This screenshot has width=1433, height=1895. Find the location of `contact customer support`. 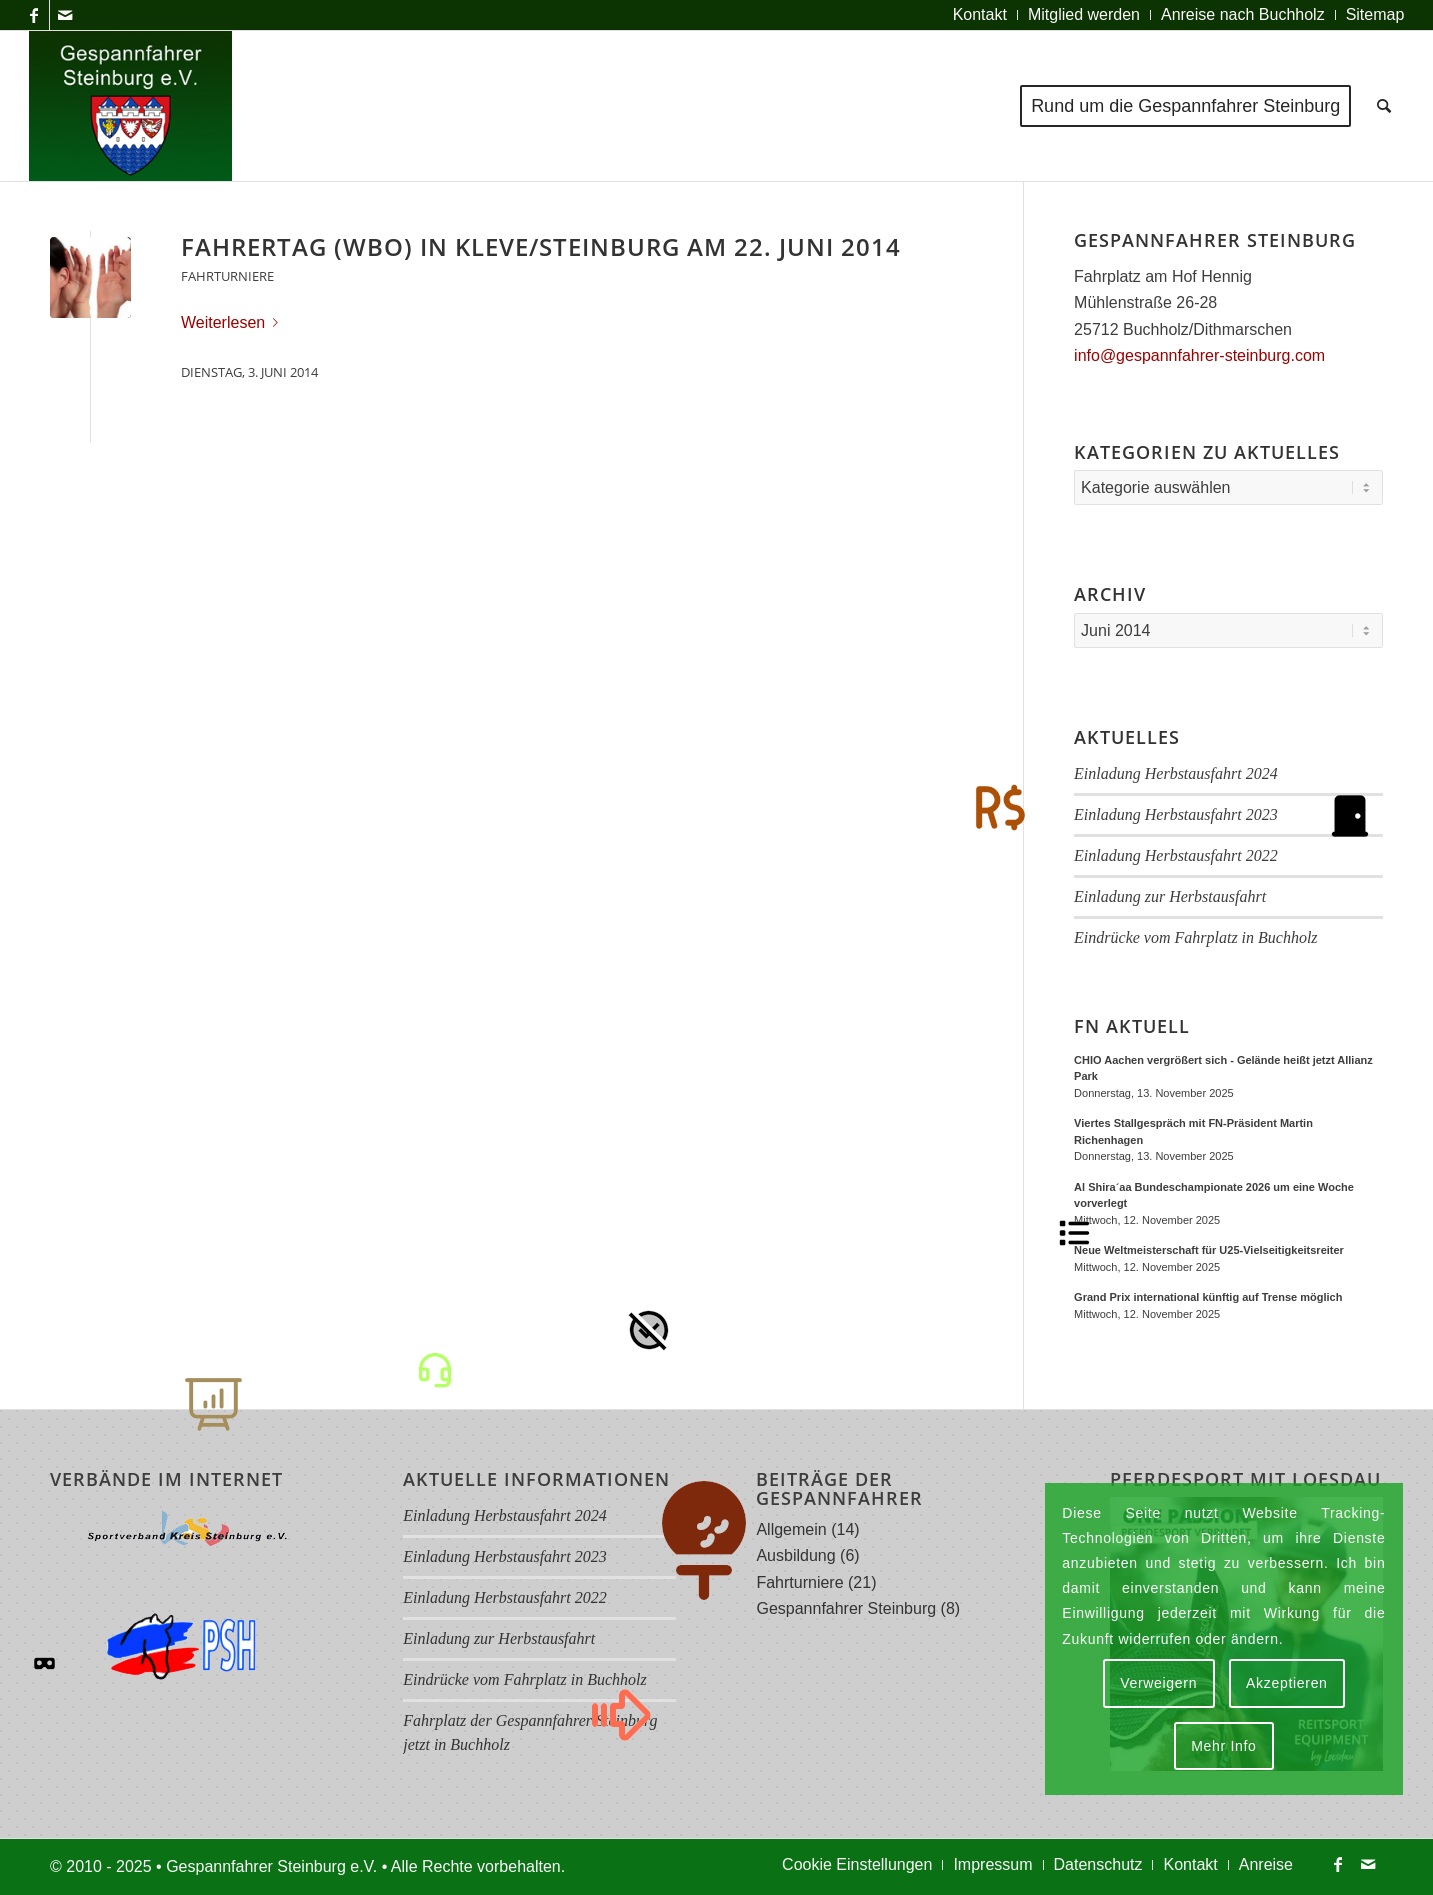

contact customer support is located at coordinates (435, 1369).